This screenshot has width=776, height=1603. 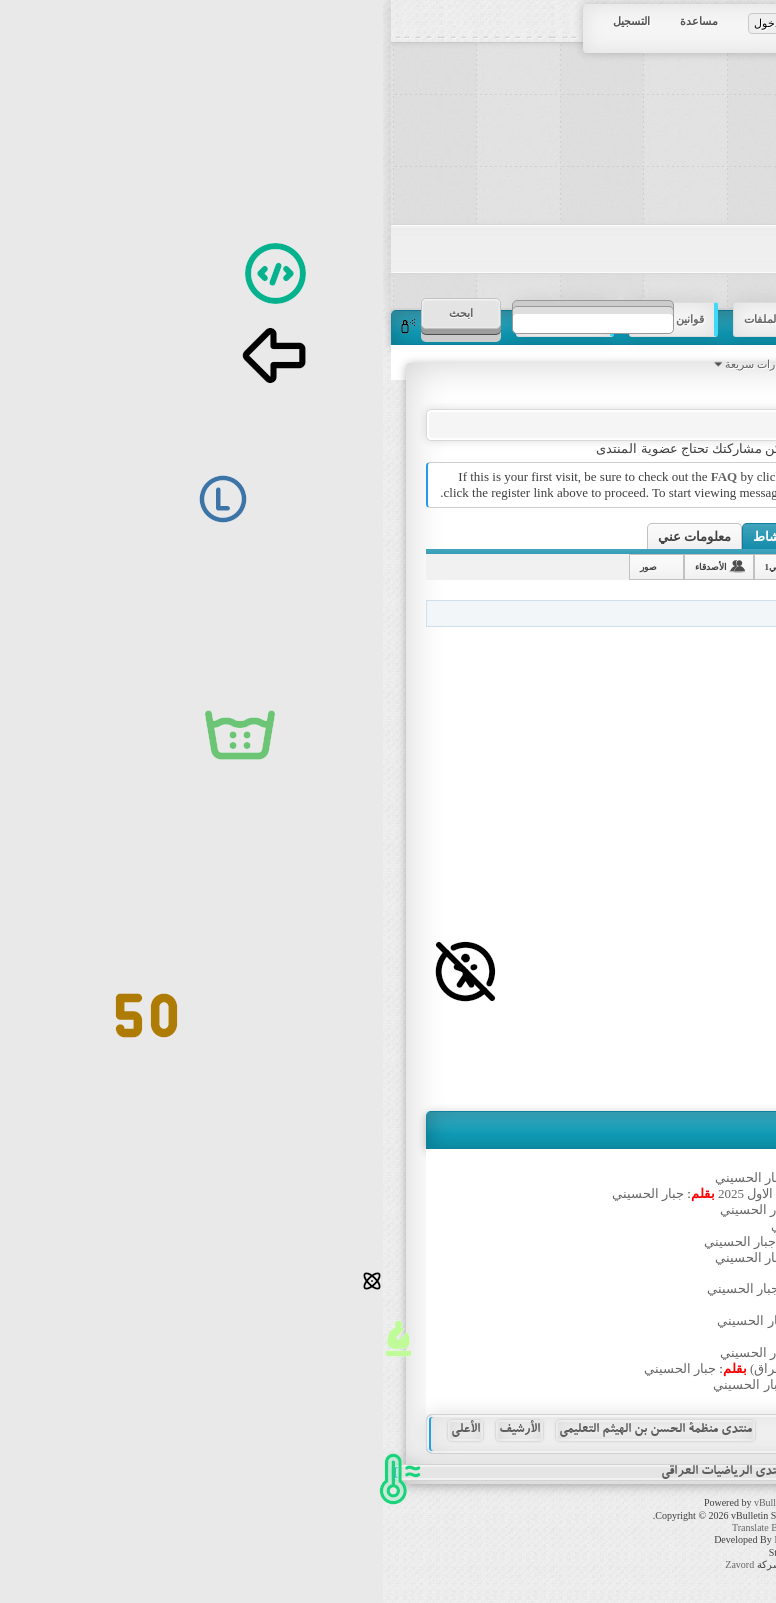 I want to click on indicates a count or quantity of 50, so click(x=146, y=1015).